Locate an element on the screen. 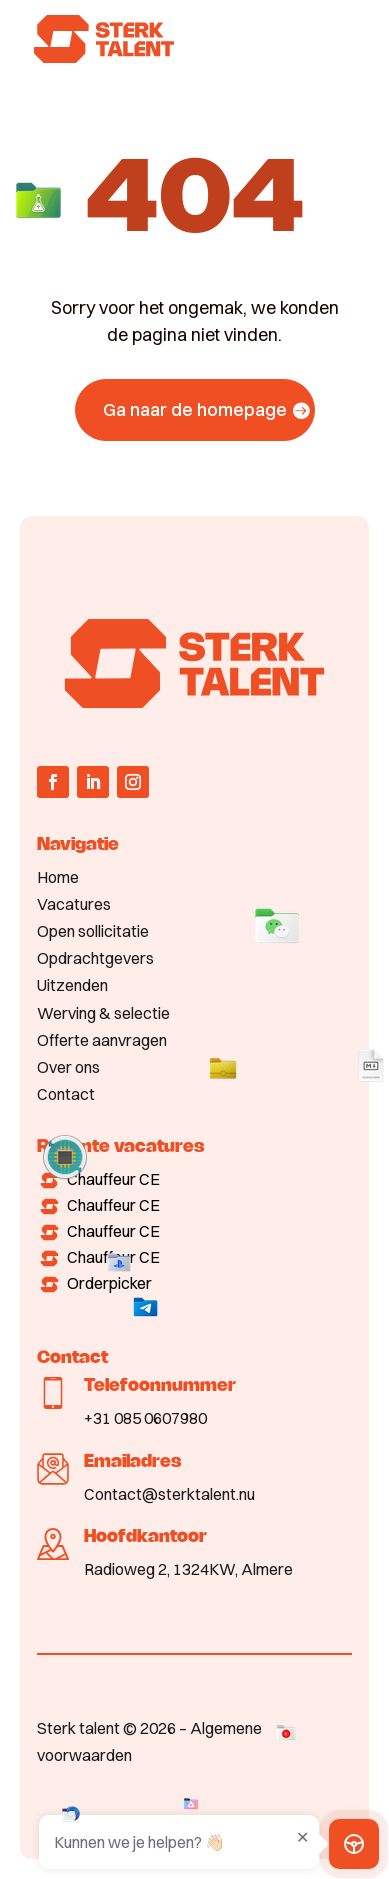  a markdown text file is located at coordinates (371, 1066).